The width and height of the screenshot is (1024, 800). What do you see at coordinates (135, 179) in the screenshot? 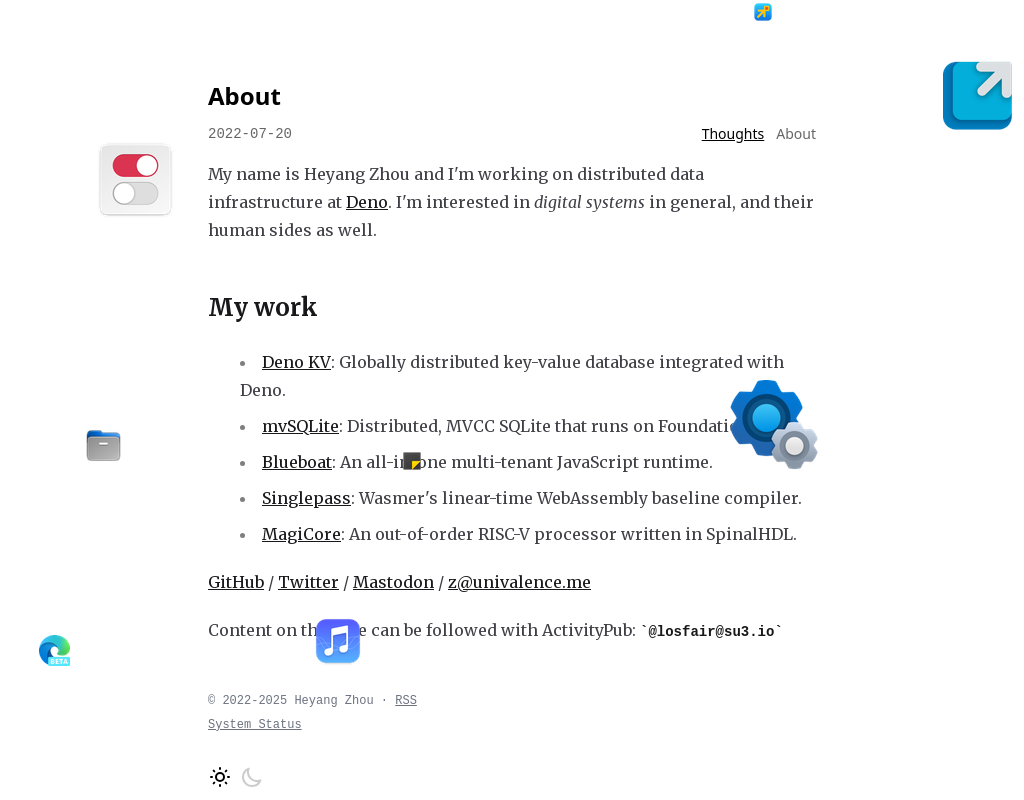
I see `open desktop preferences or settings` at bounding box center [135, 179].